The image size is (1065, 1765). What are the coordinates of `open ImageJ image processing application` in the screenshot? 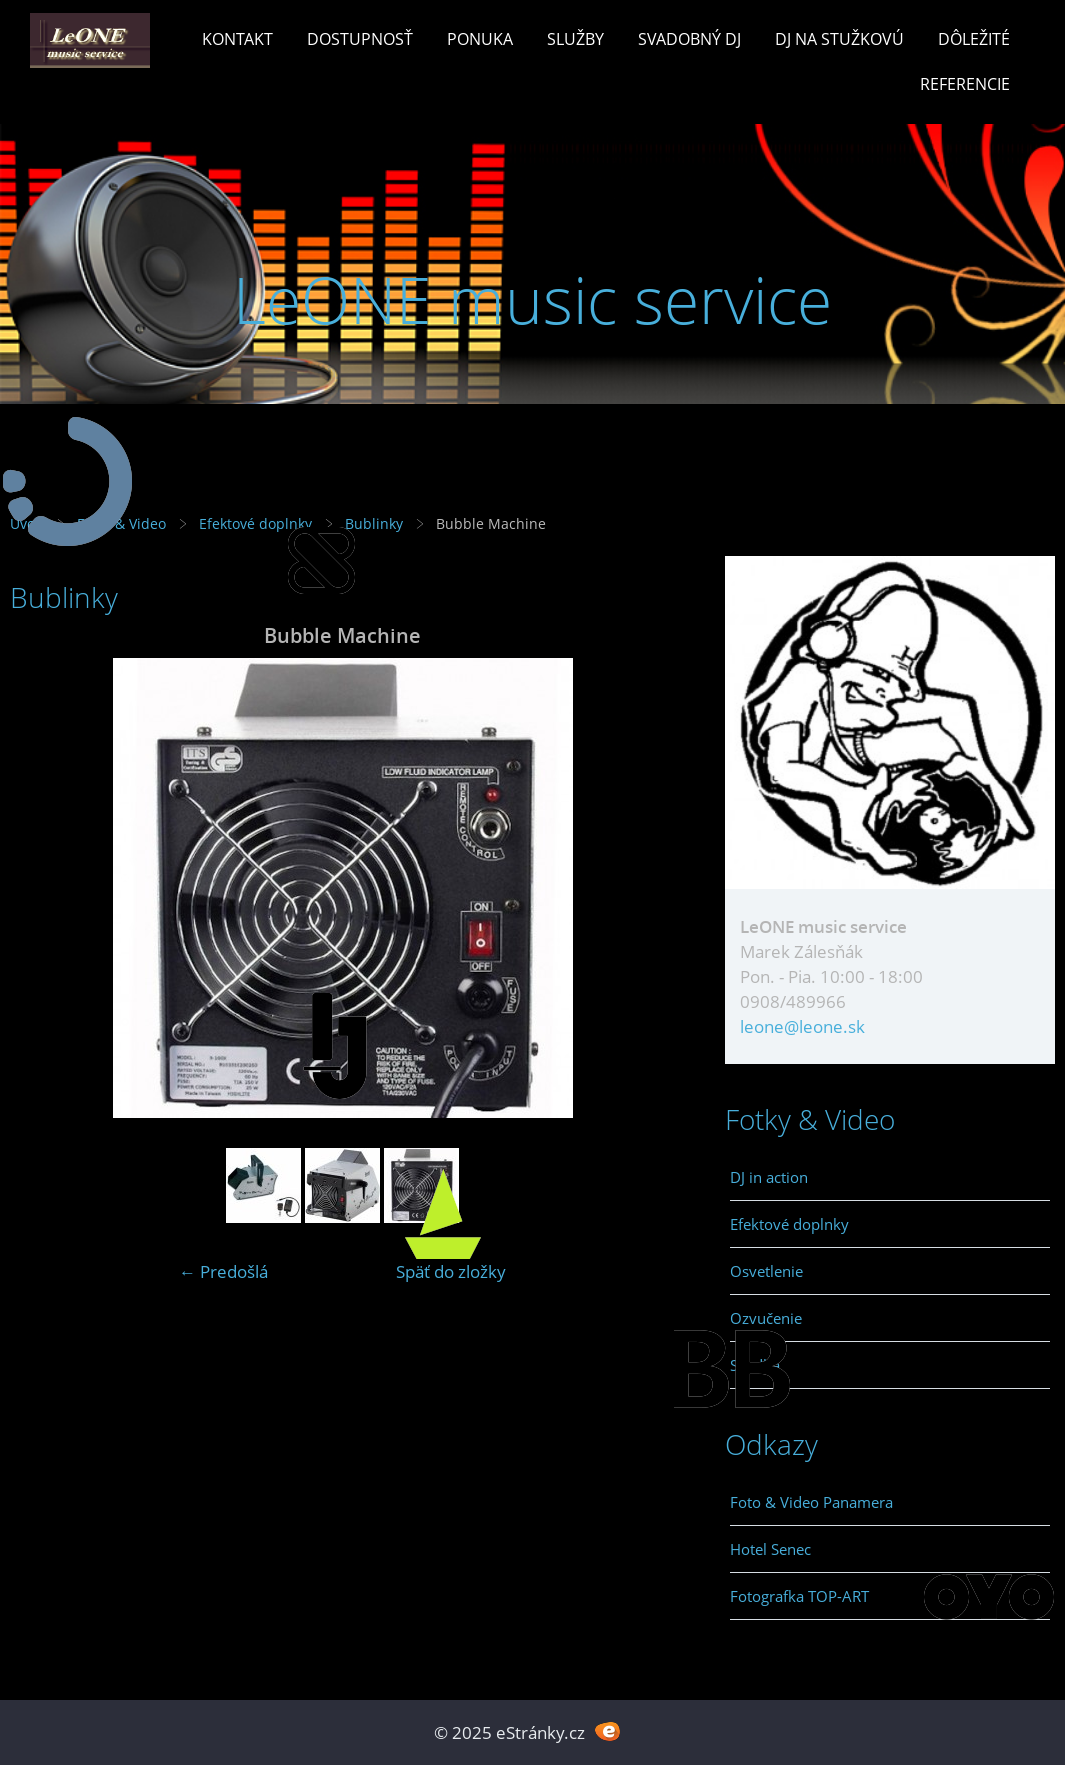 It's located at (335, 1046).